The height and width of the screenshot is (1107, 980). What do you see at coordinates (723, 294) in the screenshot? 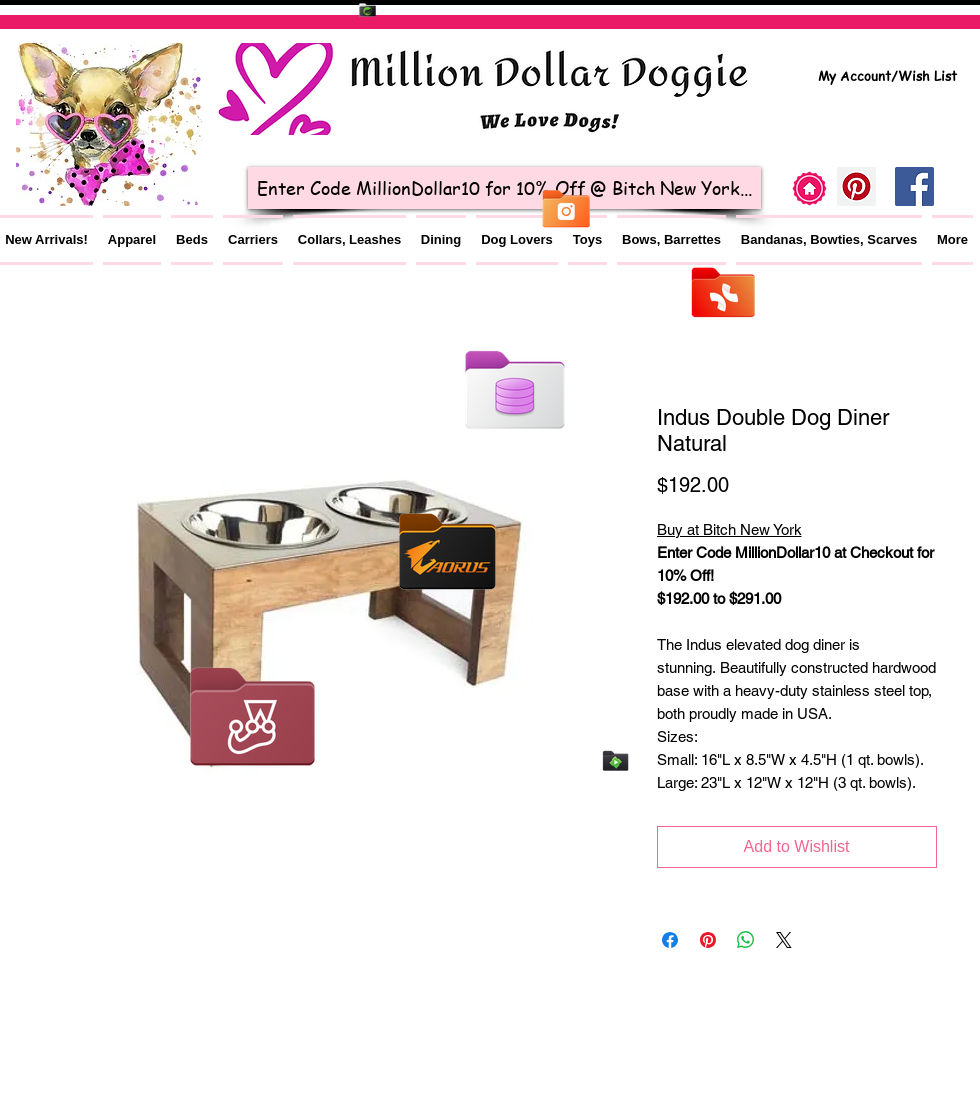
I see `open folder containing Xmind mind mapping files` at bounding box center [723, 294].